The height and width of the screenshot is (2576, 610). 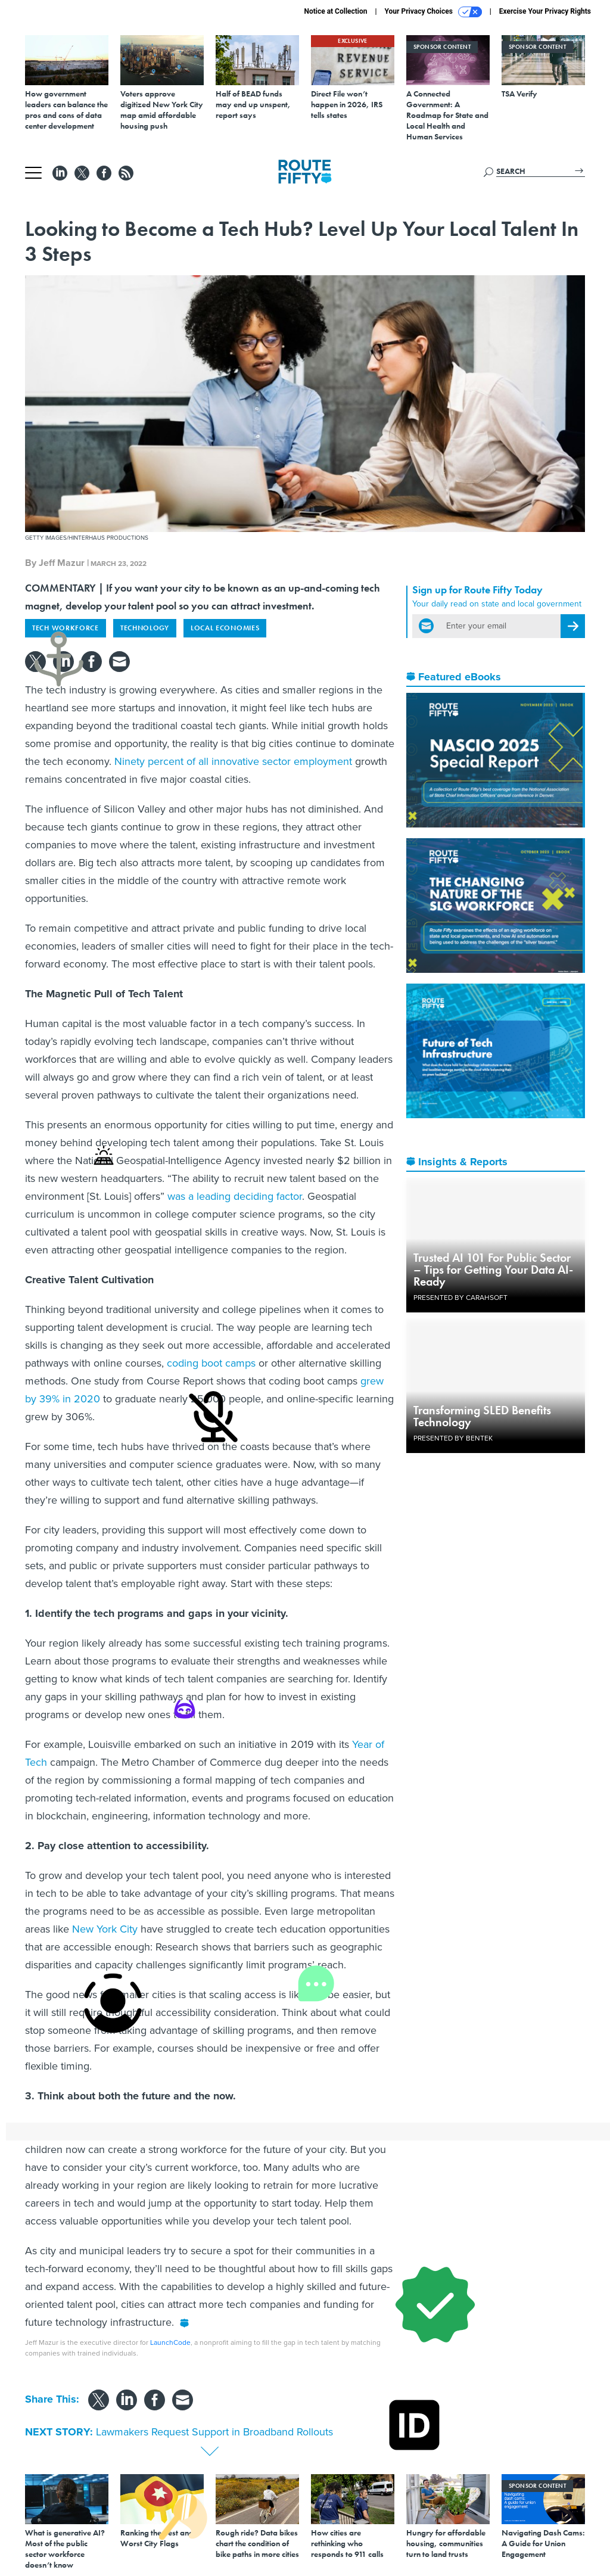 What do you see at coordinates (183, 2517) in the screenshot?
I see `discord golden bug hunter badge indicating elite bug reporter status` at bounding box center [183, 2517].